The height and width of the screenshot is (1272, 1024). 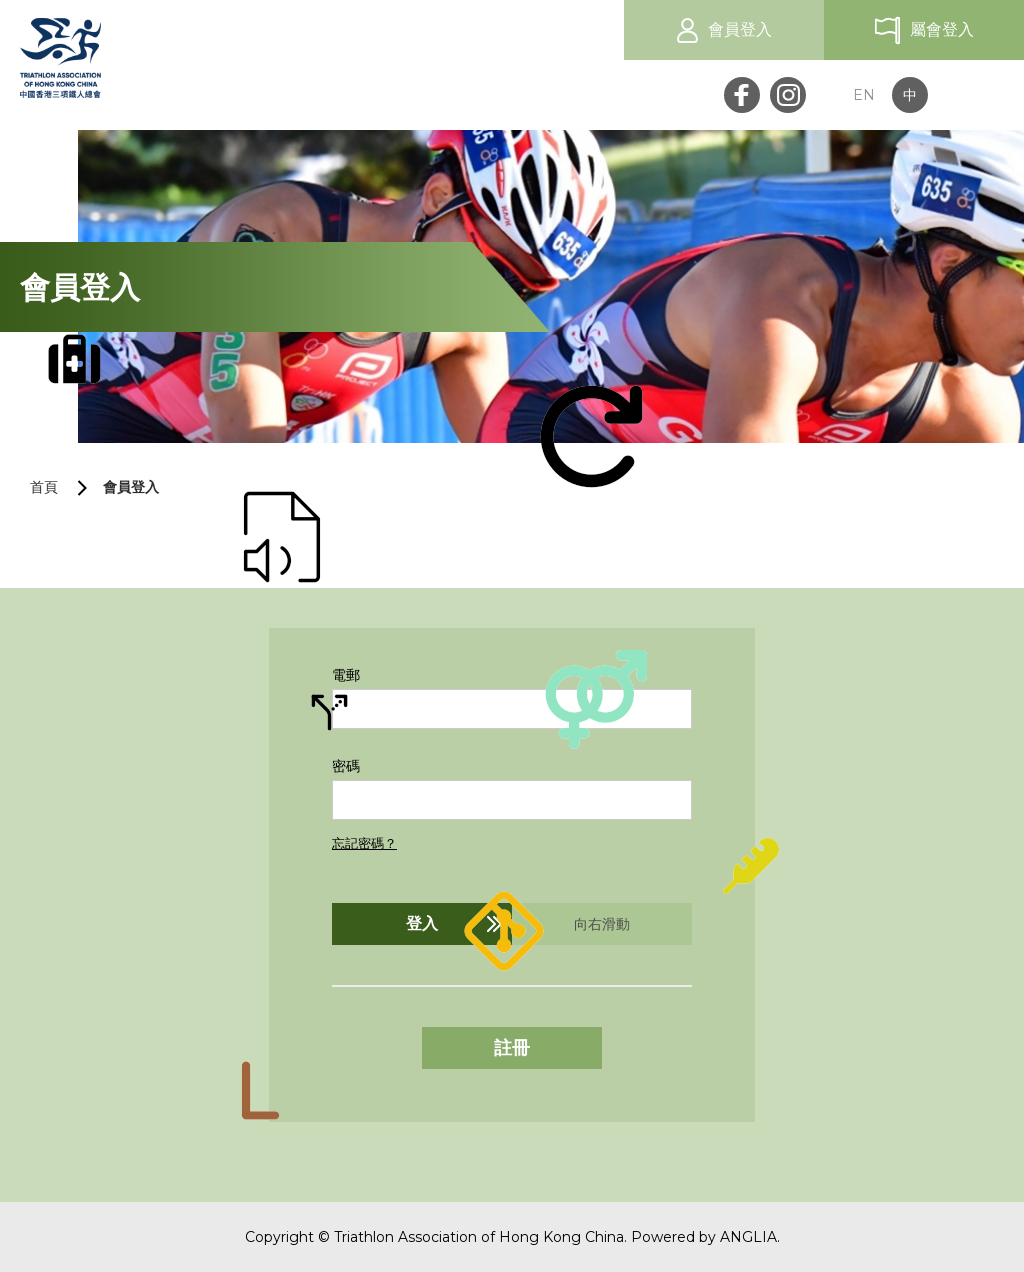 What do you see at coordinates (595, 702) in the screenshot?
I see `indicates gender or sex selection options` at bounding box center [595, 702].